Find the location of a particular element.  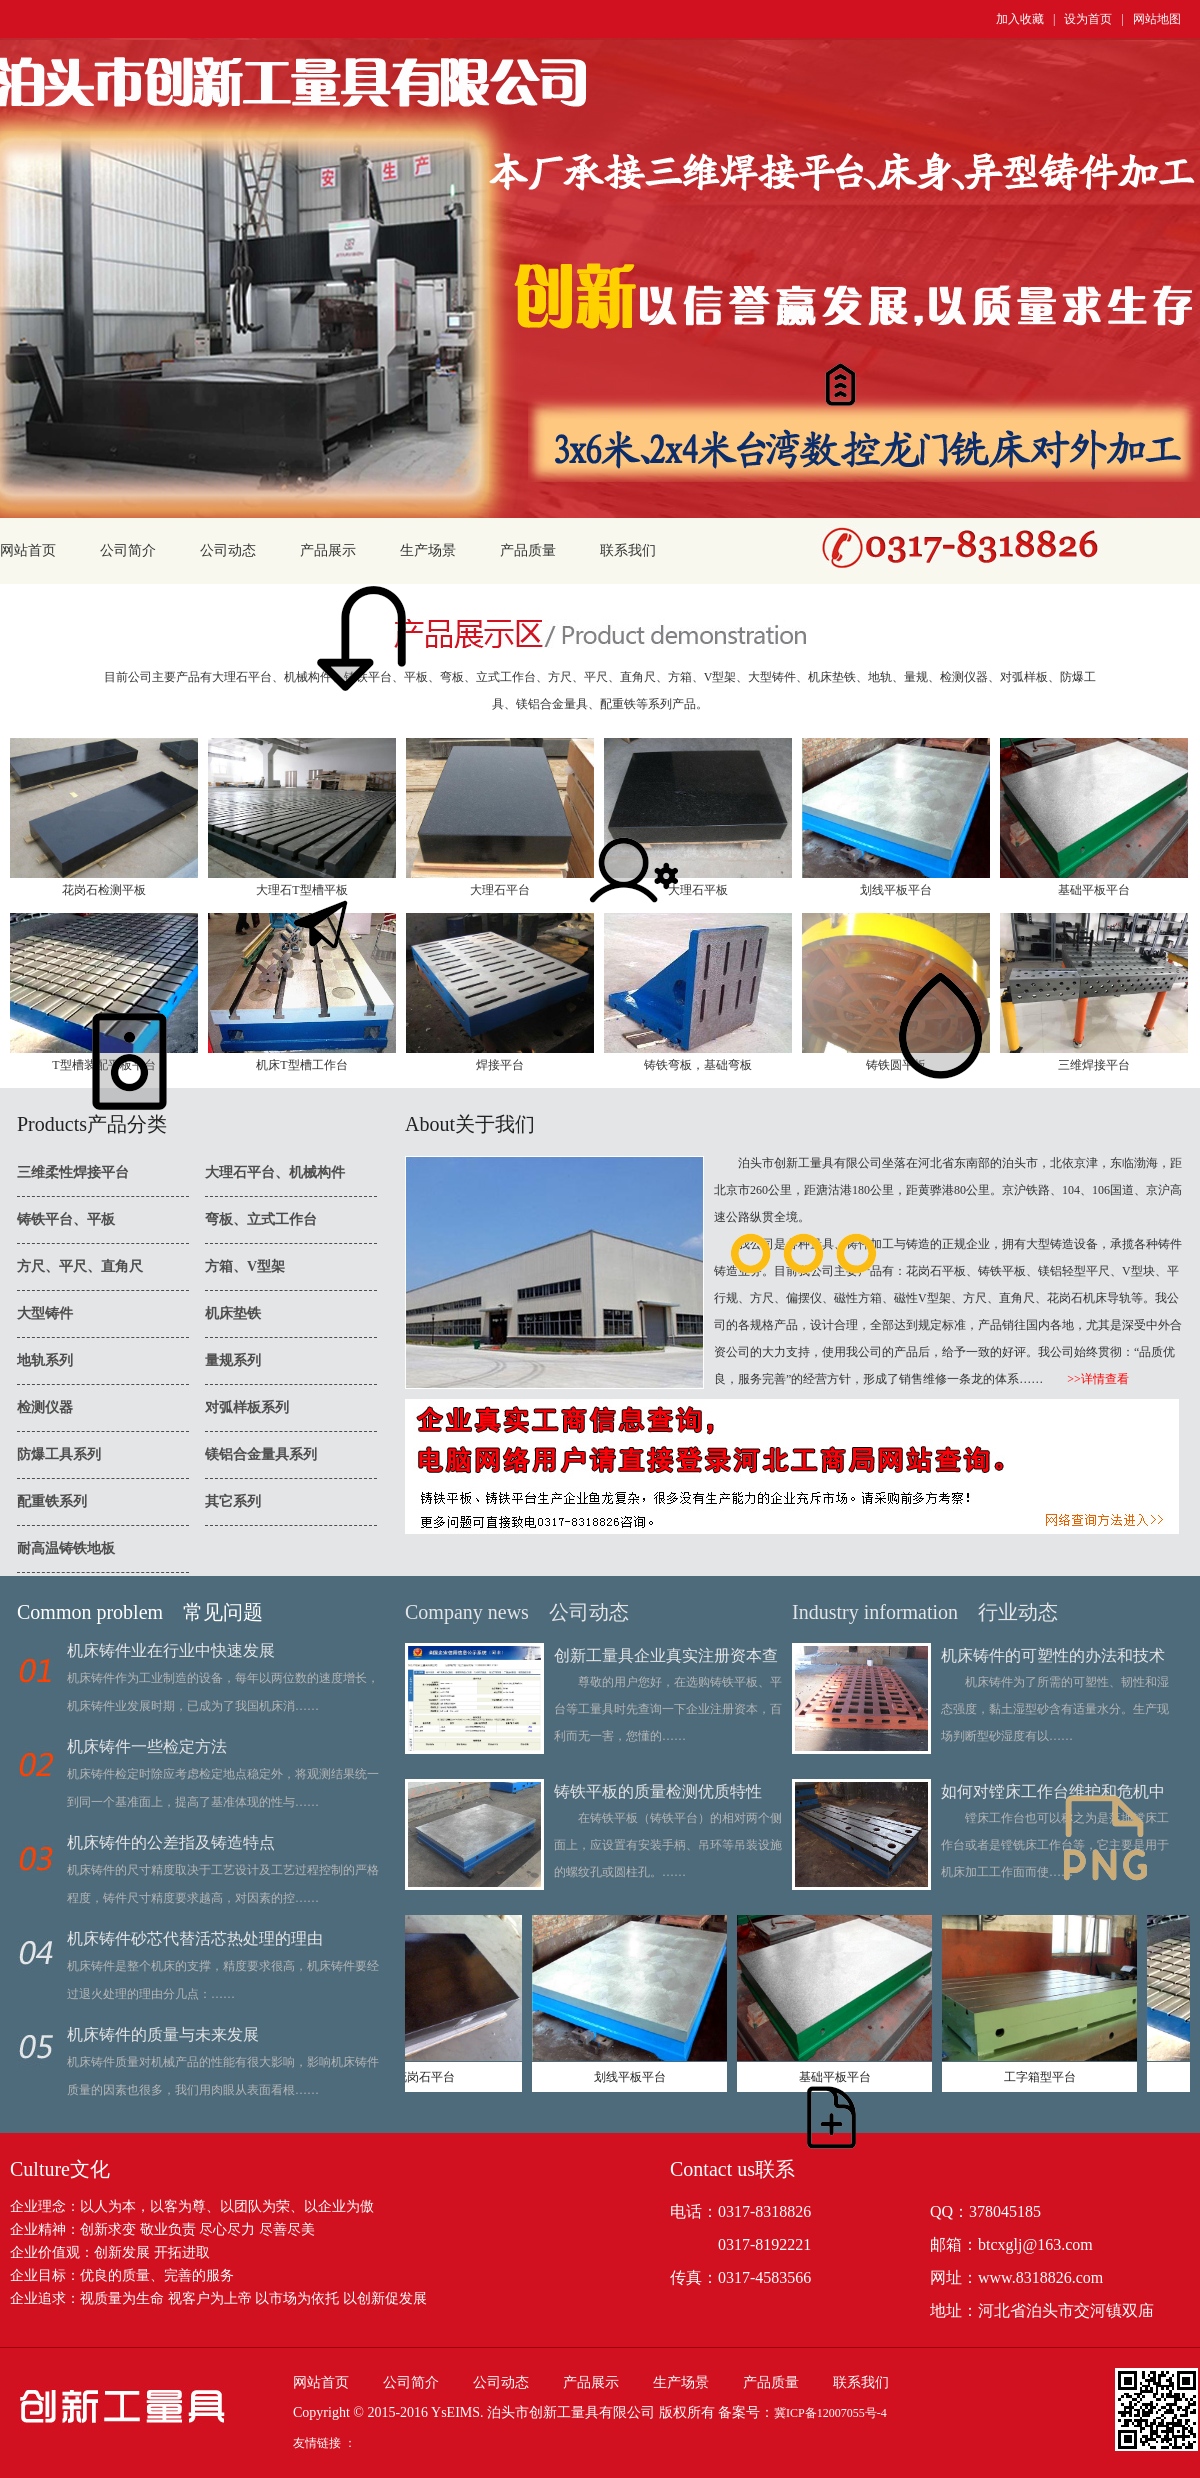

create a new document is located at coordinates (831, 2117).